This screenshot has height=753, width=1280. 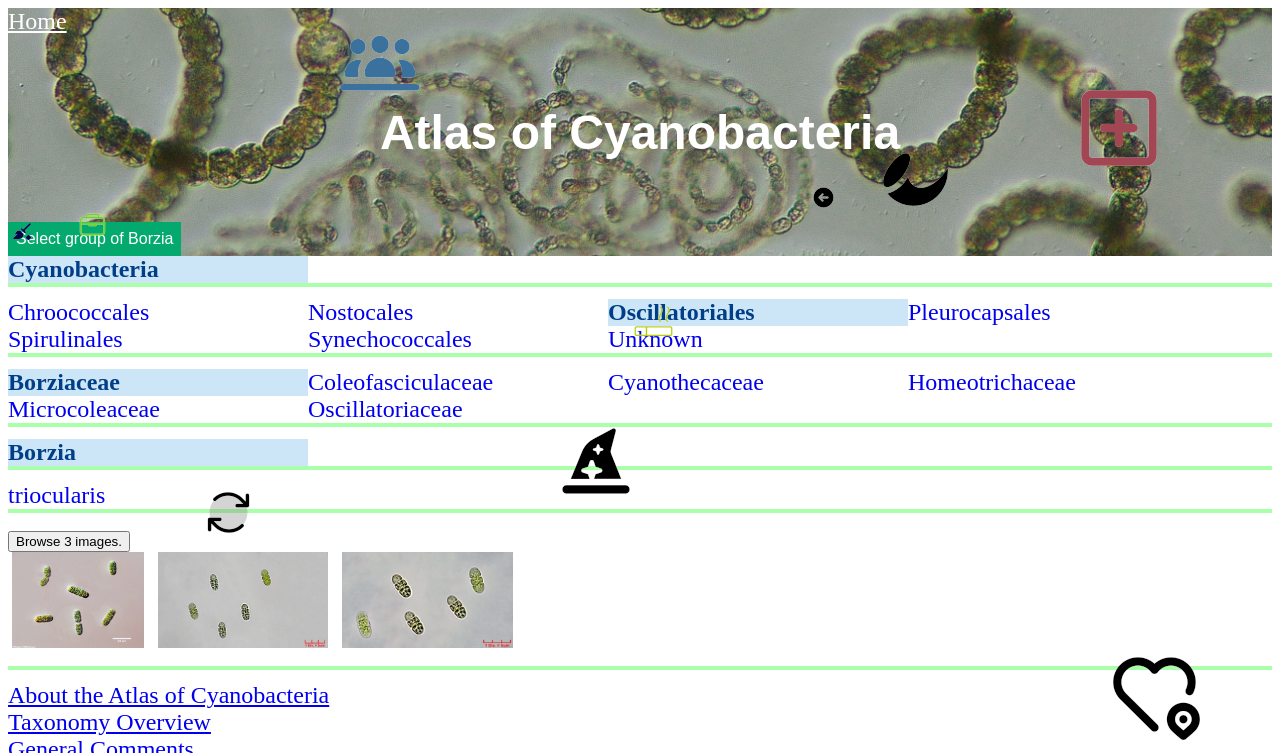 I want to click on save this location to favorites, so click(x=1154, y=694).